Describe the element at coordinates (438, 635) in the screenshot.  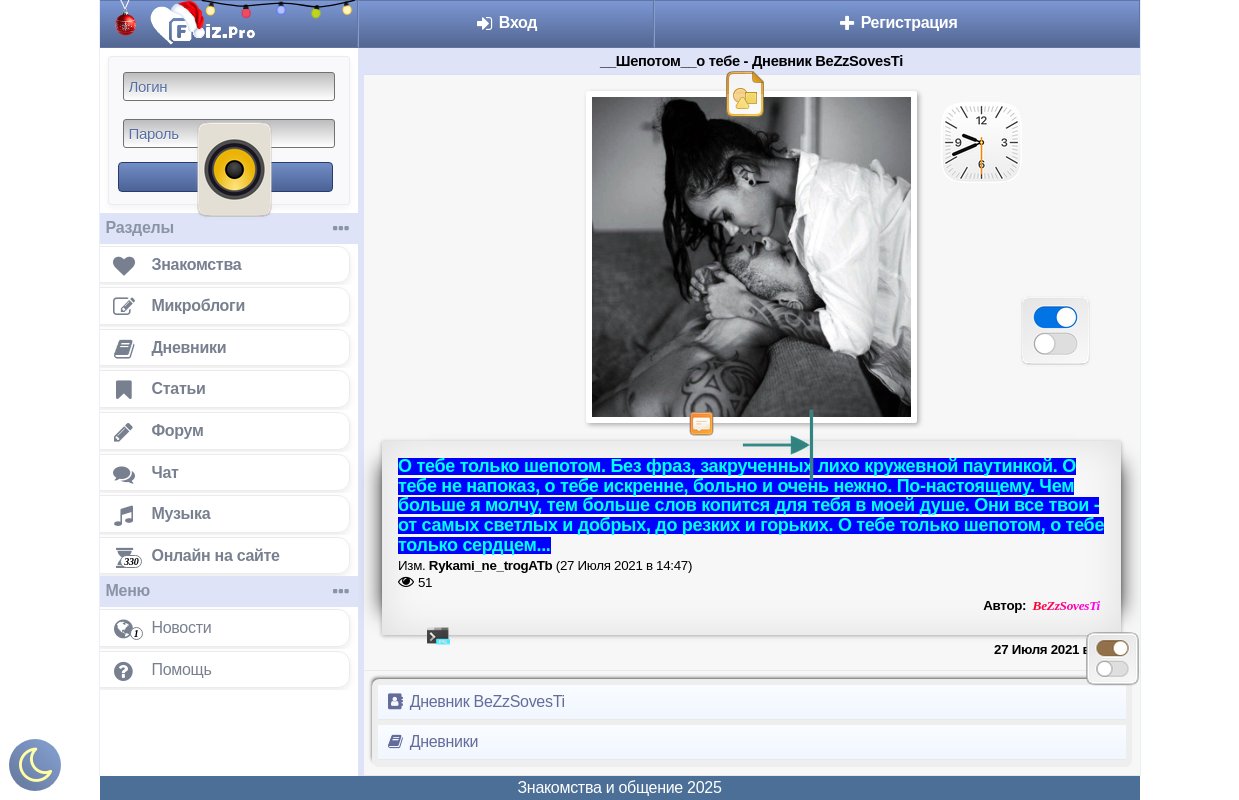
I see `open windows terminal preview app` at that location.